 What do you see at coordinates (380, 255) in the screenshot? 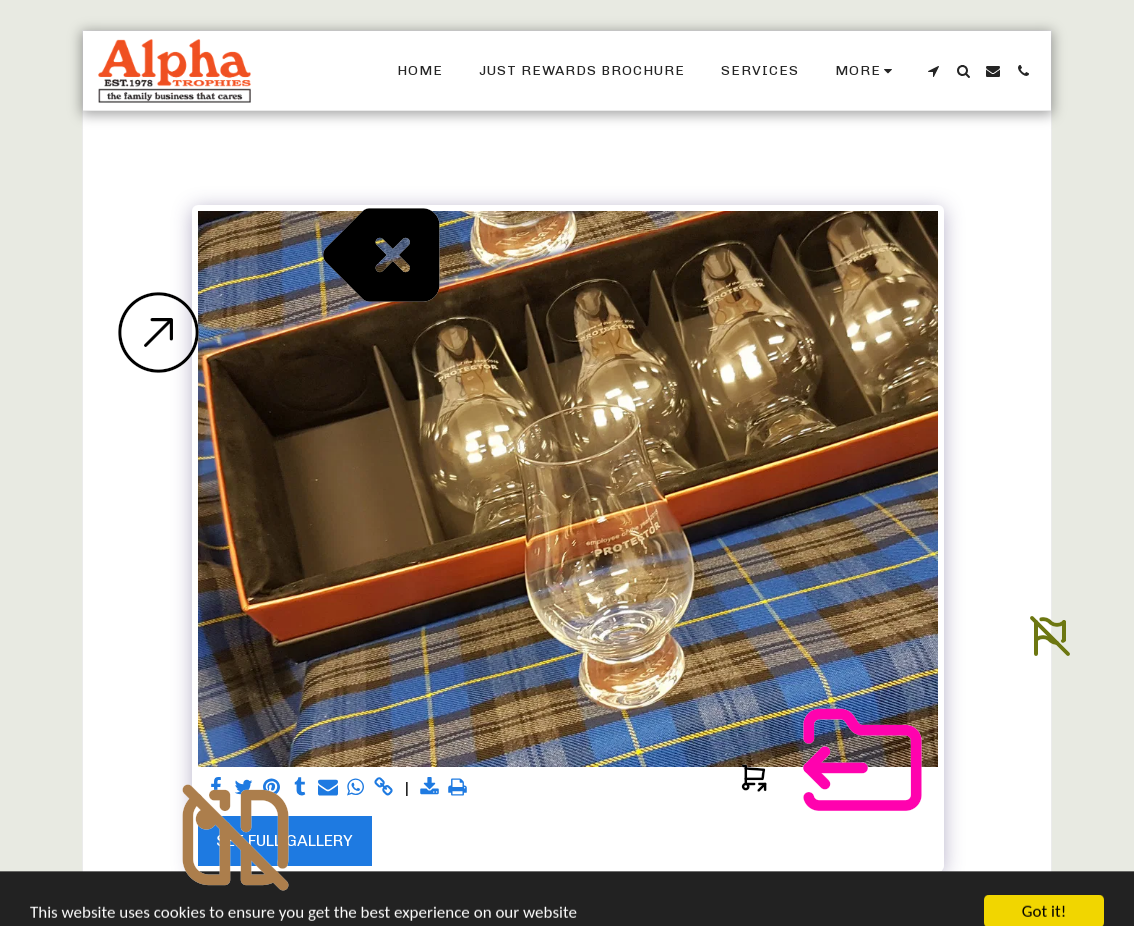
I see `delete the last character entered` at bounding box center [380, 255].